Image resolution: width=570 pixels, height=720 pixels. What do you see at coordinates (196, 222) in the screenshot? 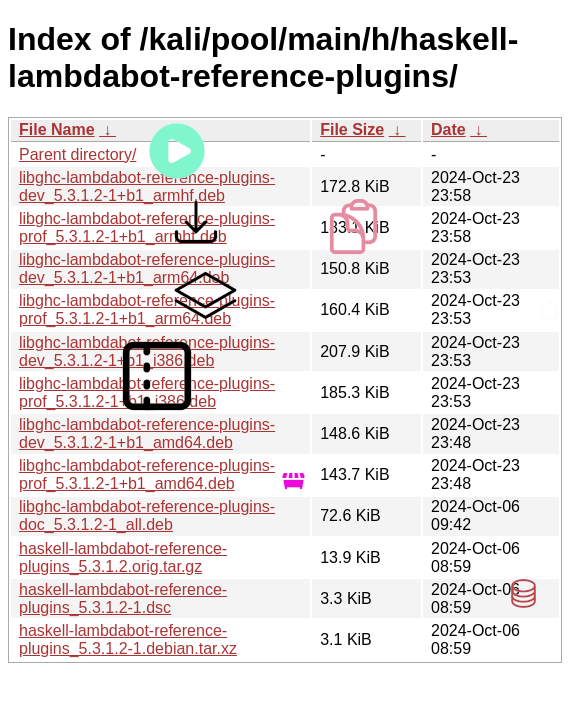
I see `download a file or document` at bounding box center [196, 222].